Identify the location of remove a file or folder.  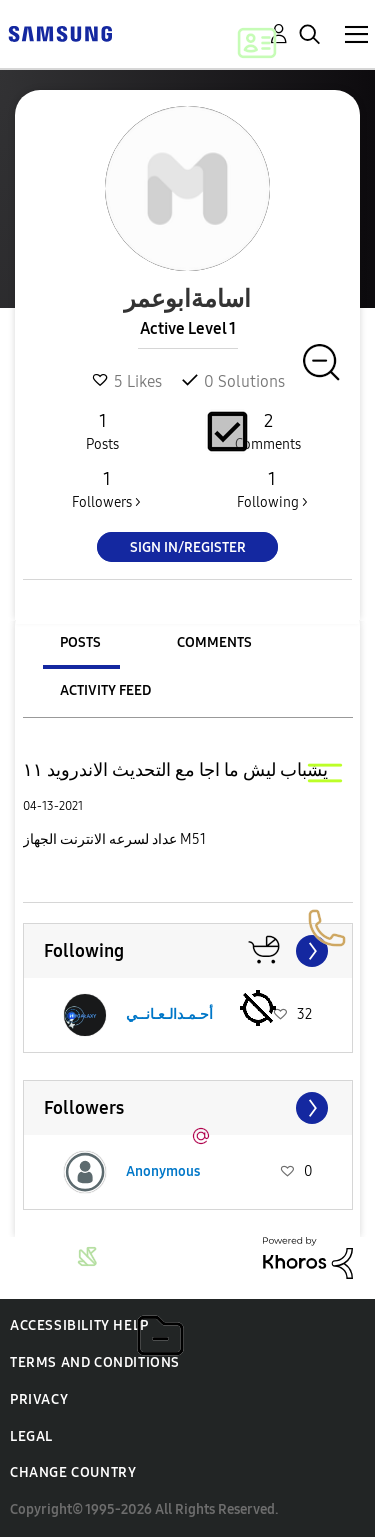
(160, 1335).